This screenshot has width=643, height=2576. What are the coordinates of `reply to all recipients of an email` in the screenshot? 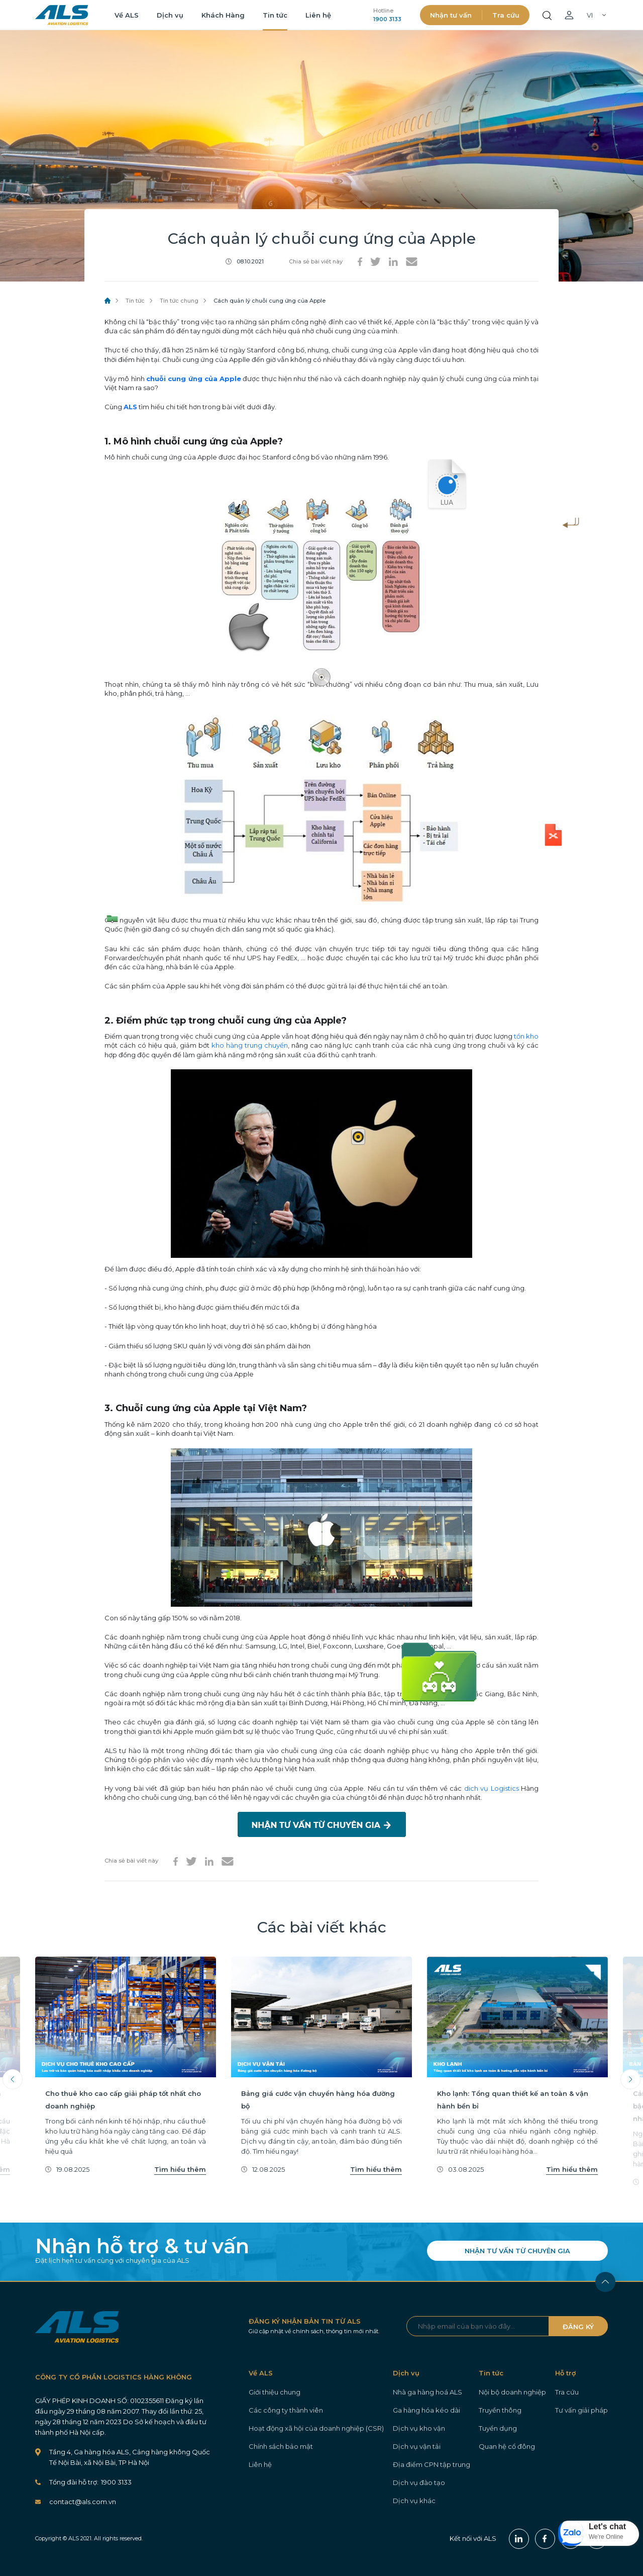 It's located at (570, 521).